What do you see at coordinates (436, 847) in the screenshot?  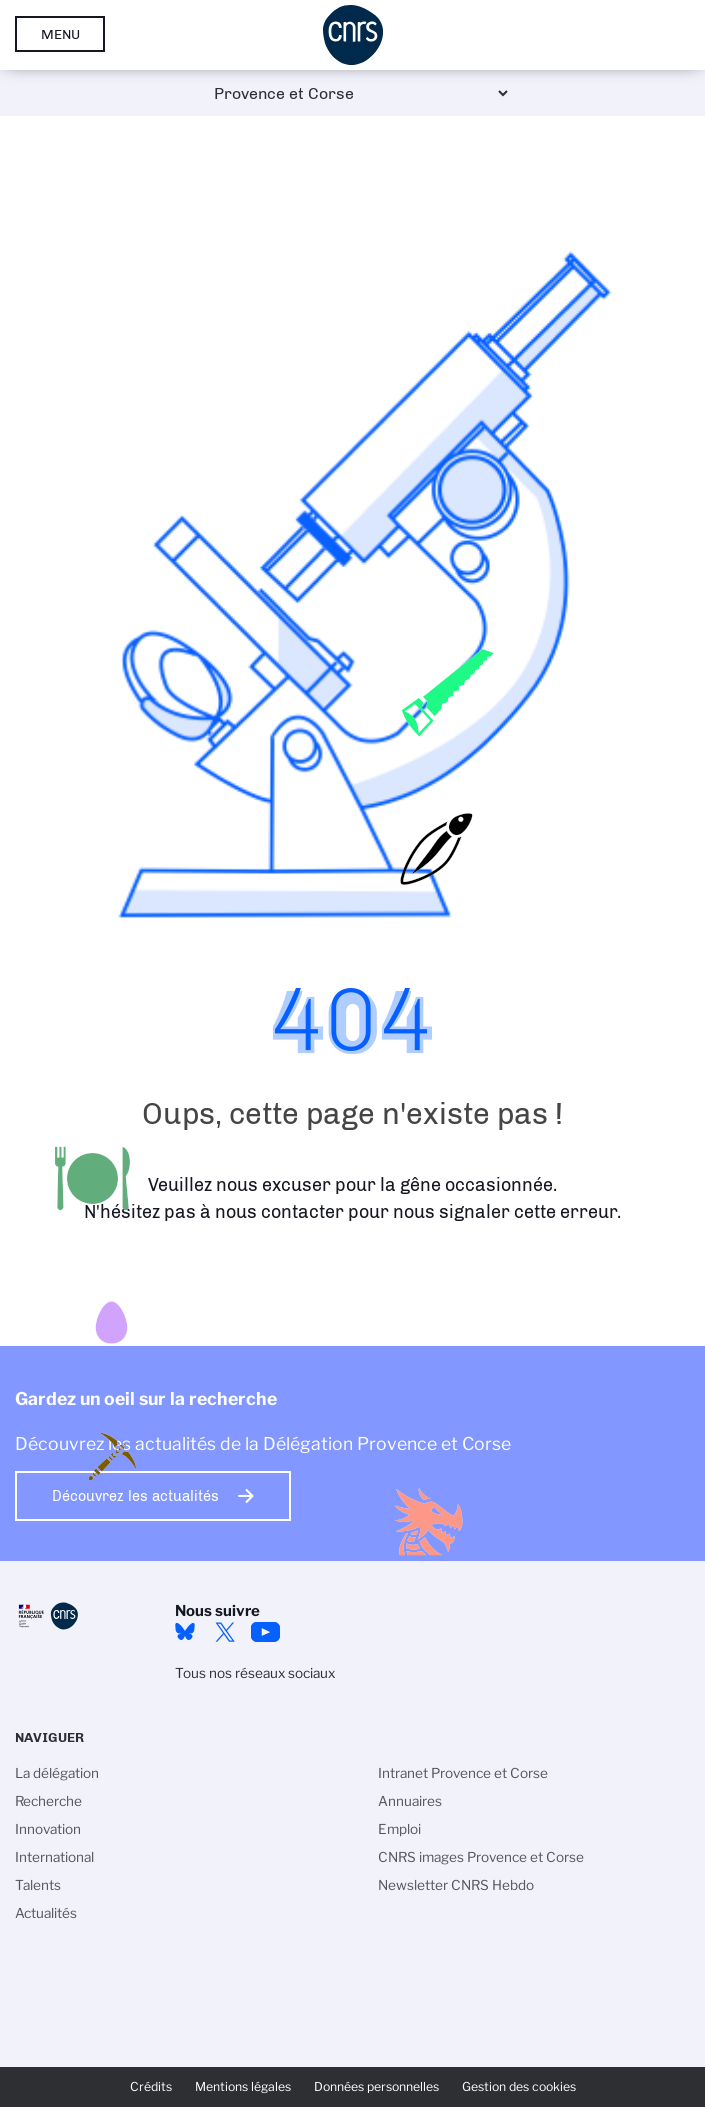 I see `indicates early stage or growth phase in a game` at bounding box center [436, 847].